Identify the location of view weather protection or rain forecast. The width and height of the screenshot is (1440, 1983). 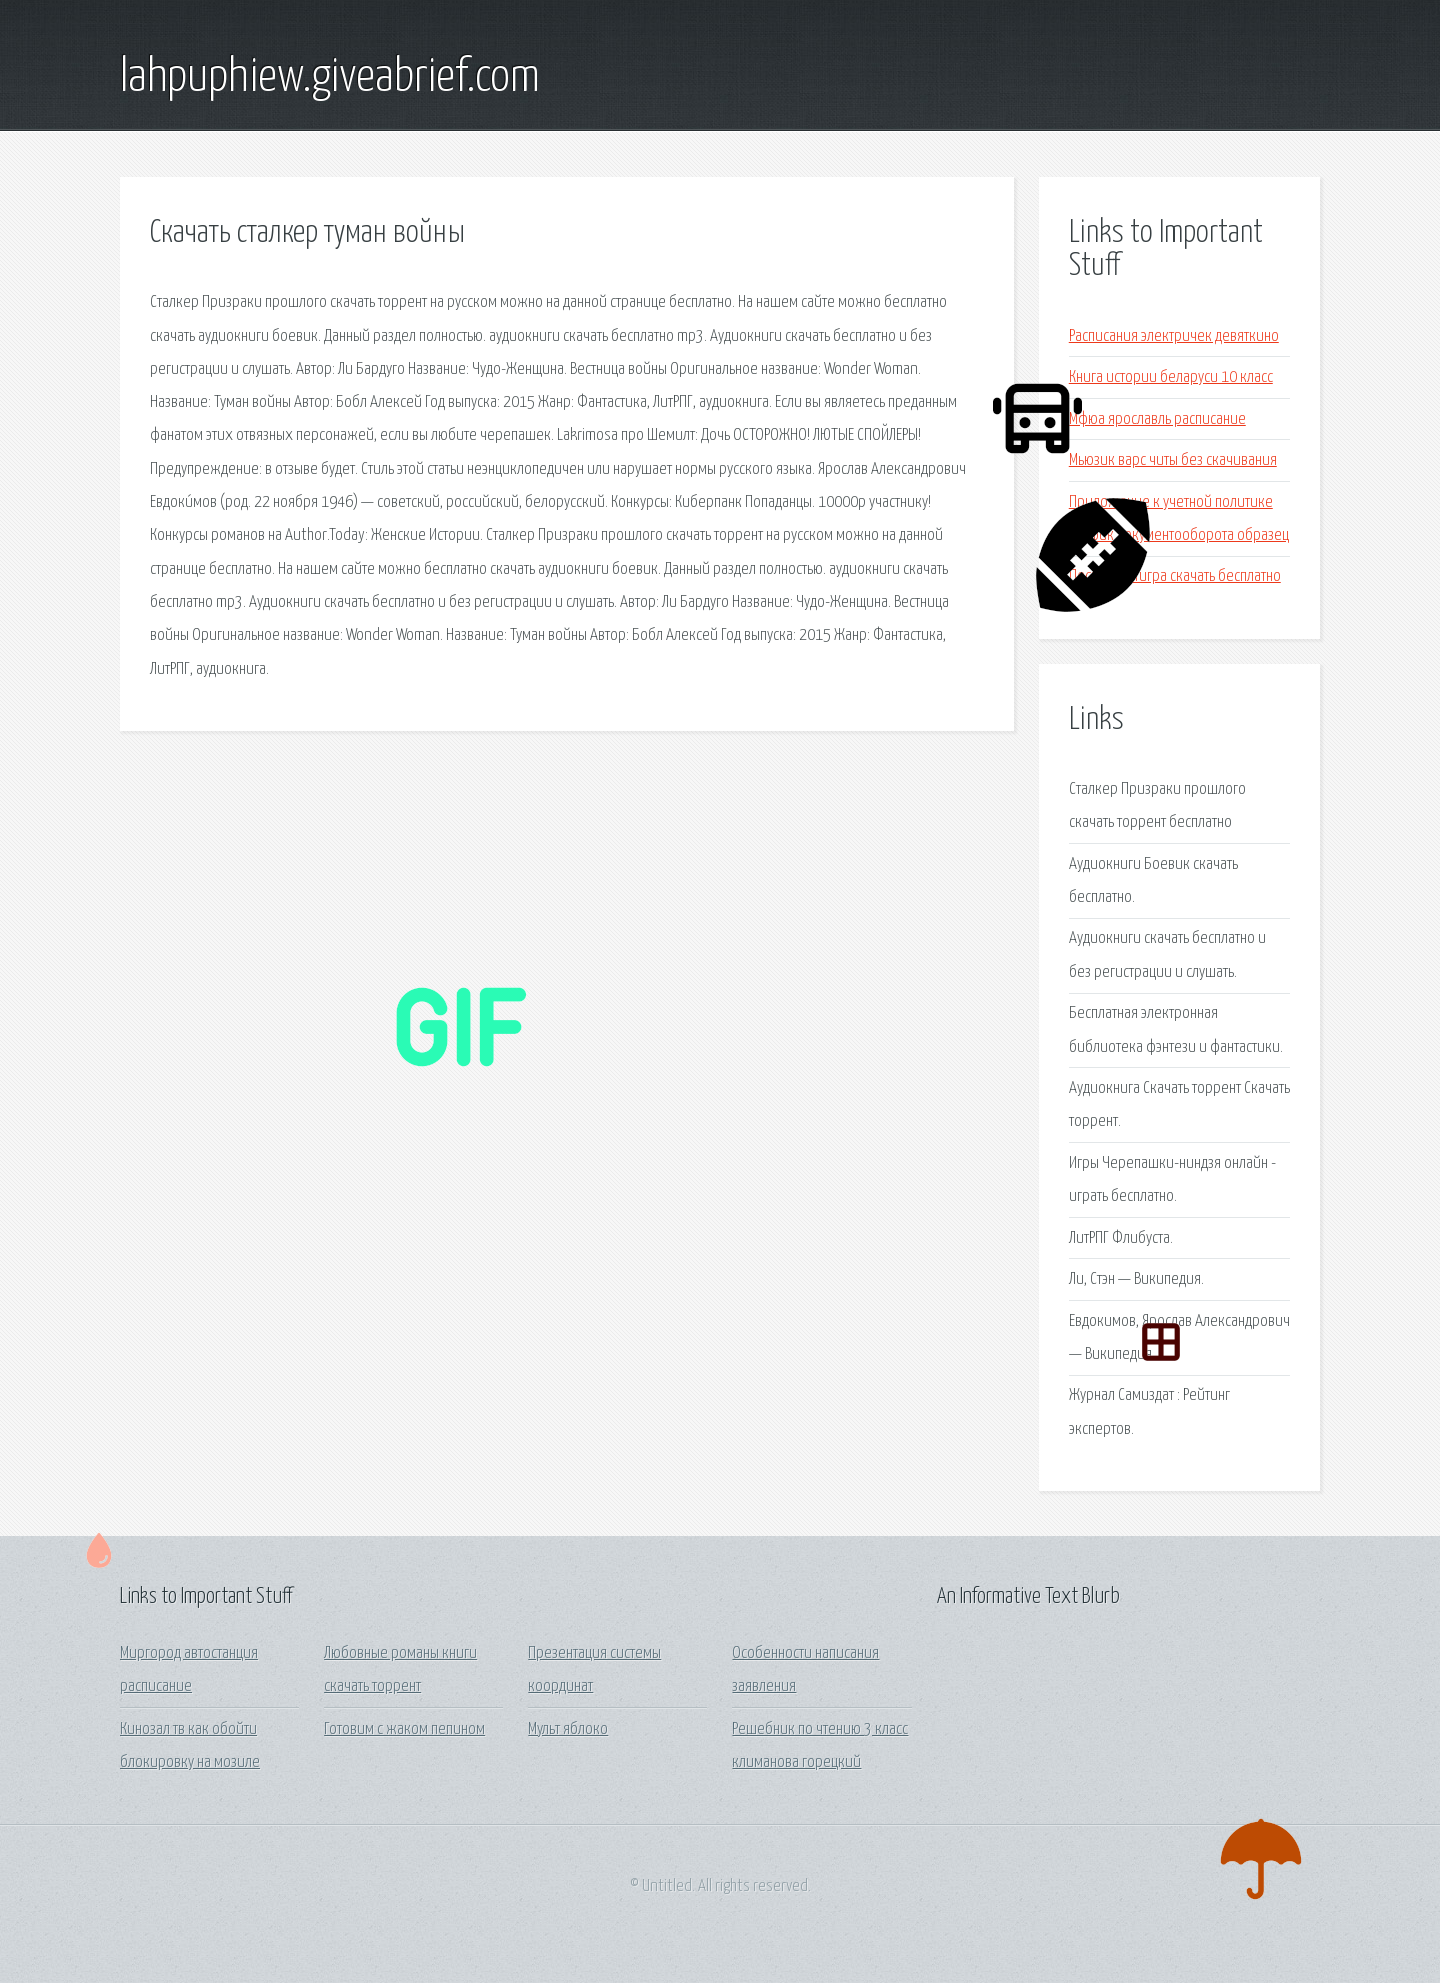
(1261, 1859).